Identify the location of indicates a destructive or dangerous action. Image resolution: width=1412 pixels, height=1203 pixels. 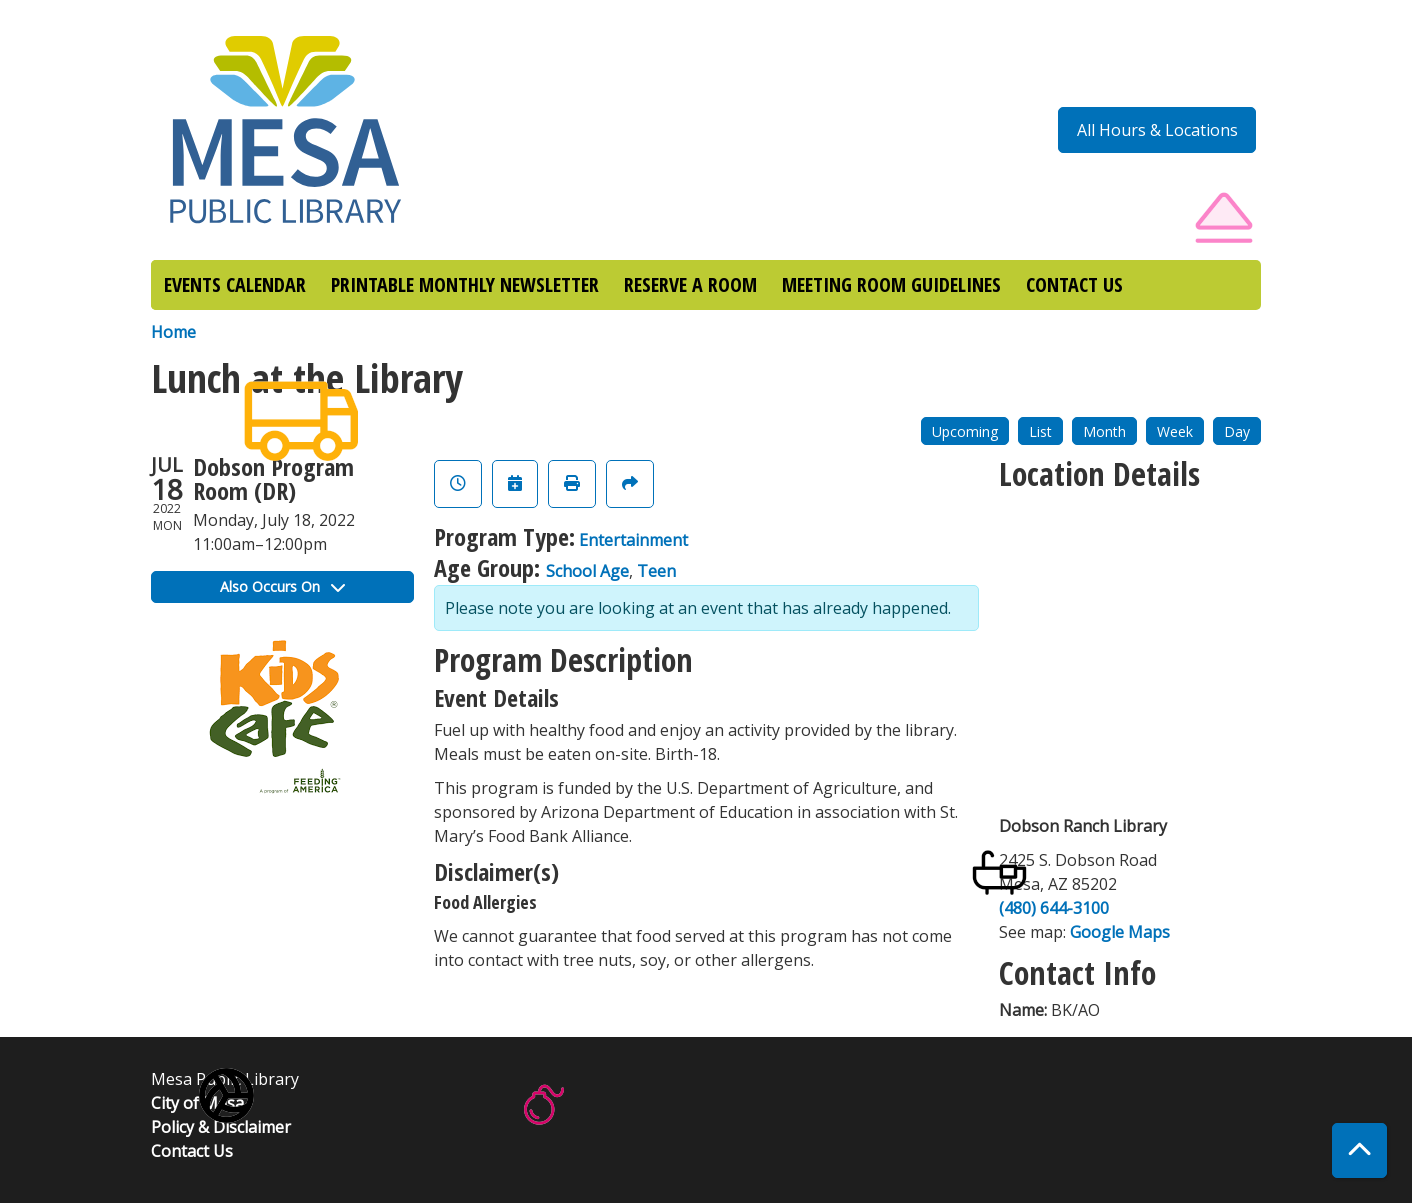
(542, 1104).